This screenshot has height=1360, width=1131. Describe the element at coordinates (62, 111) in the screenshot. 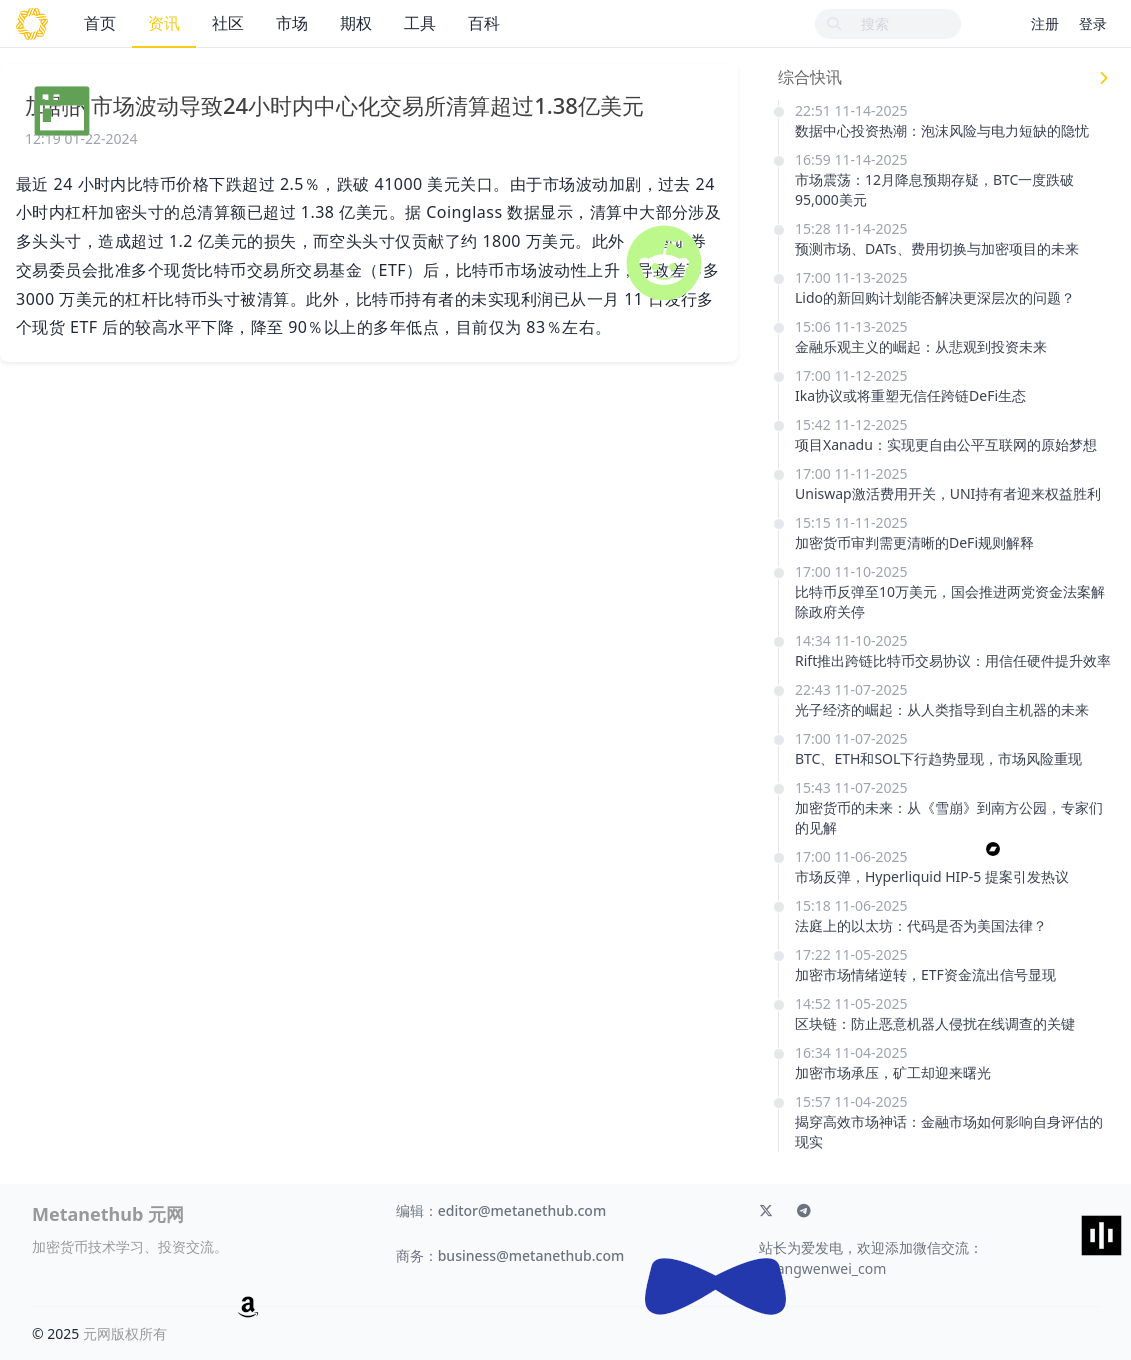

I see `open terminal or command line interface` at that location.